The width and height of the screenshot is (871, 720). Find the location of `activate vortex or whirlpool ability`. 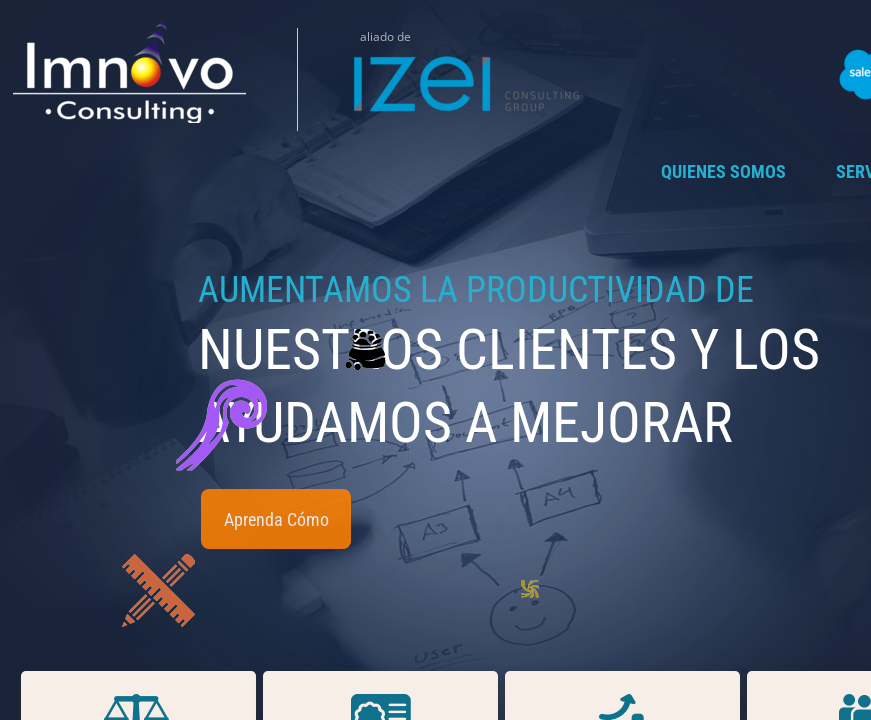

activate vortex or whirlpool ability is located at coordinates (530, 589).